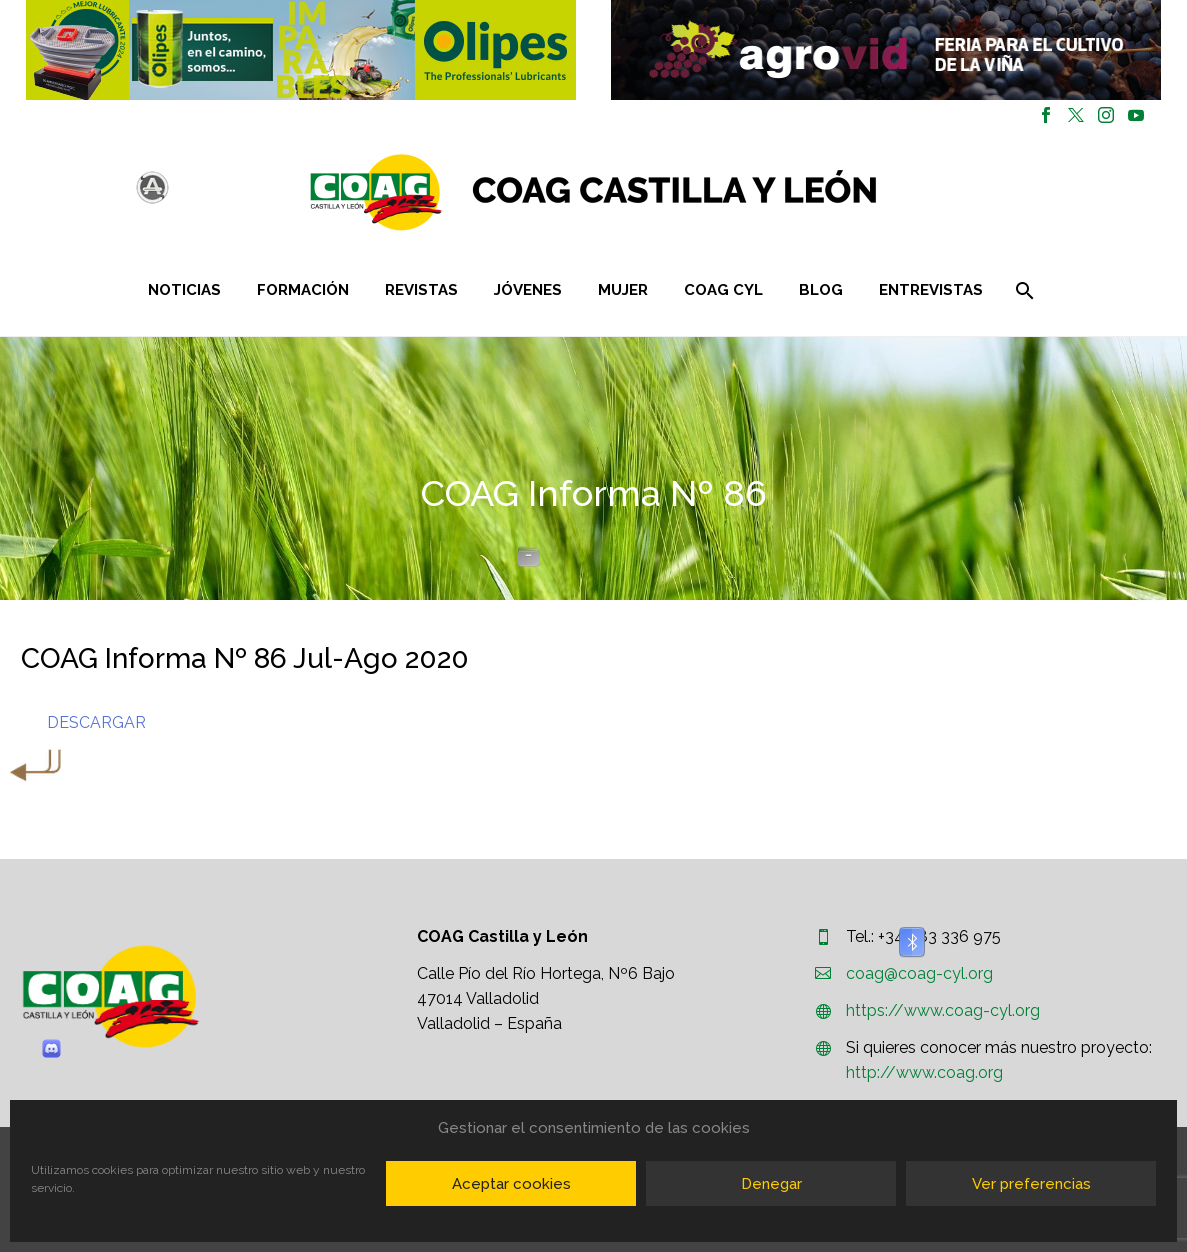  What do you see at coordinates (34, 761) in the screenshot?
I see `reply to all recipients of an email` at bounding box center [34, 761].